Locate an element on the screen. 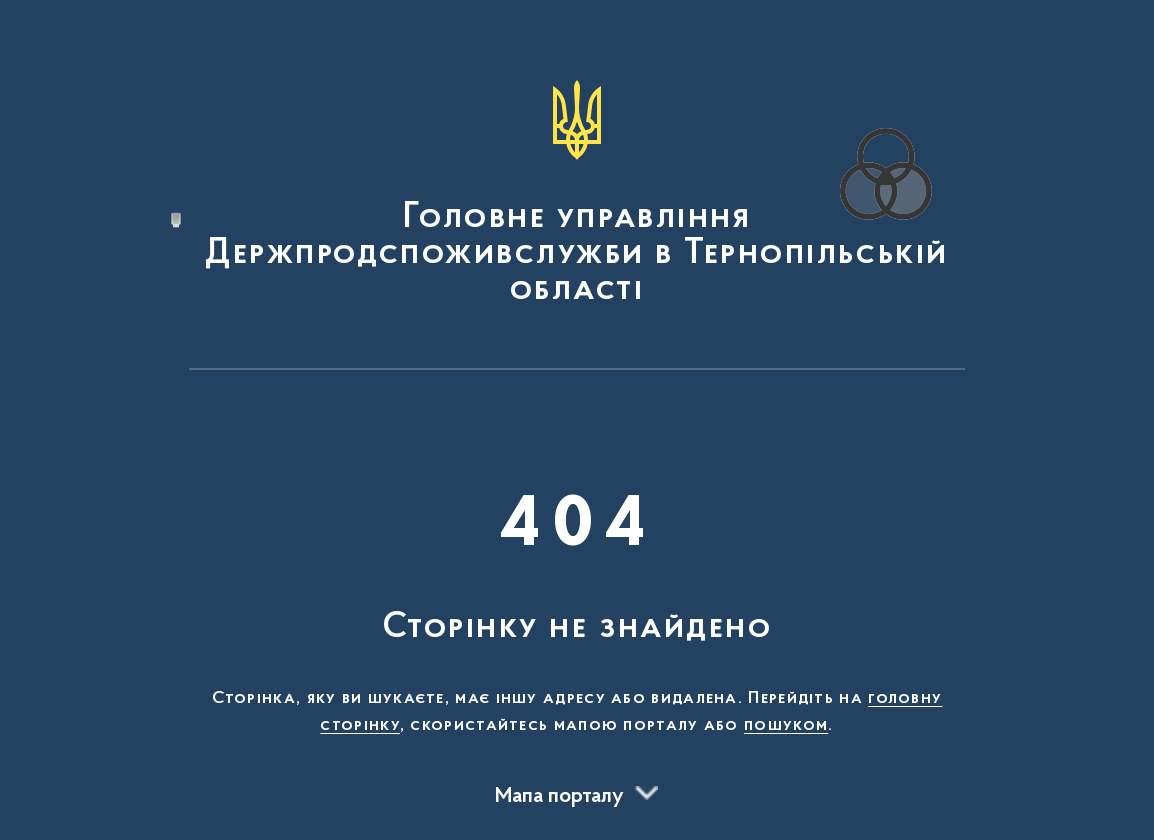  access color and display preferences is located at coordinates (886, 174).